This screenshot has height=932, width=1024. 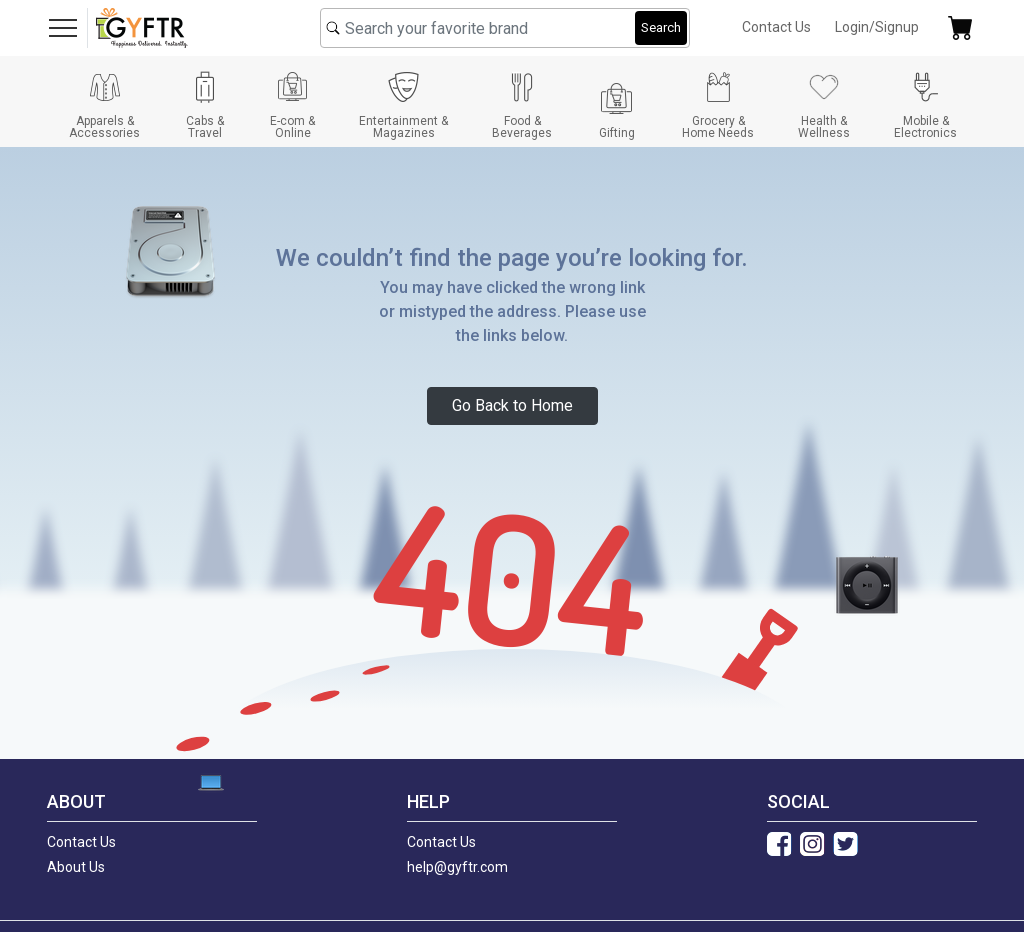 What do you see at coordinates (170, 253) in the screenshot?
I see `indicates an internal storage drive` at bounding box center [170, 253].